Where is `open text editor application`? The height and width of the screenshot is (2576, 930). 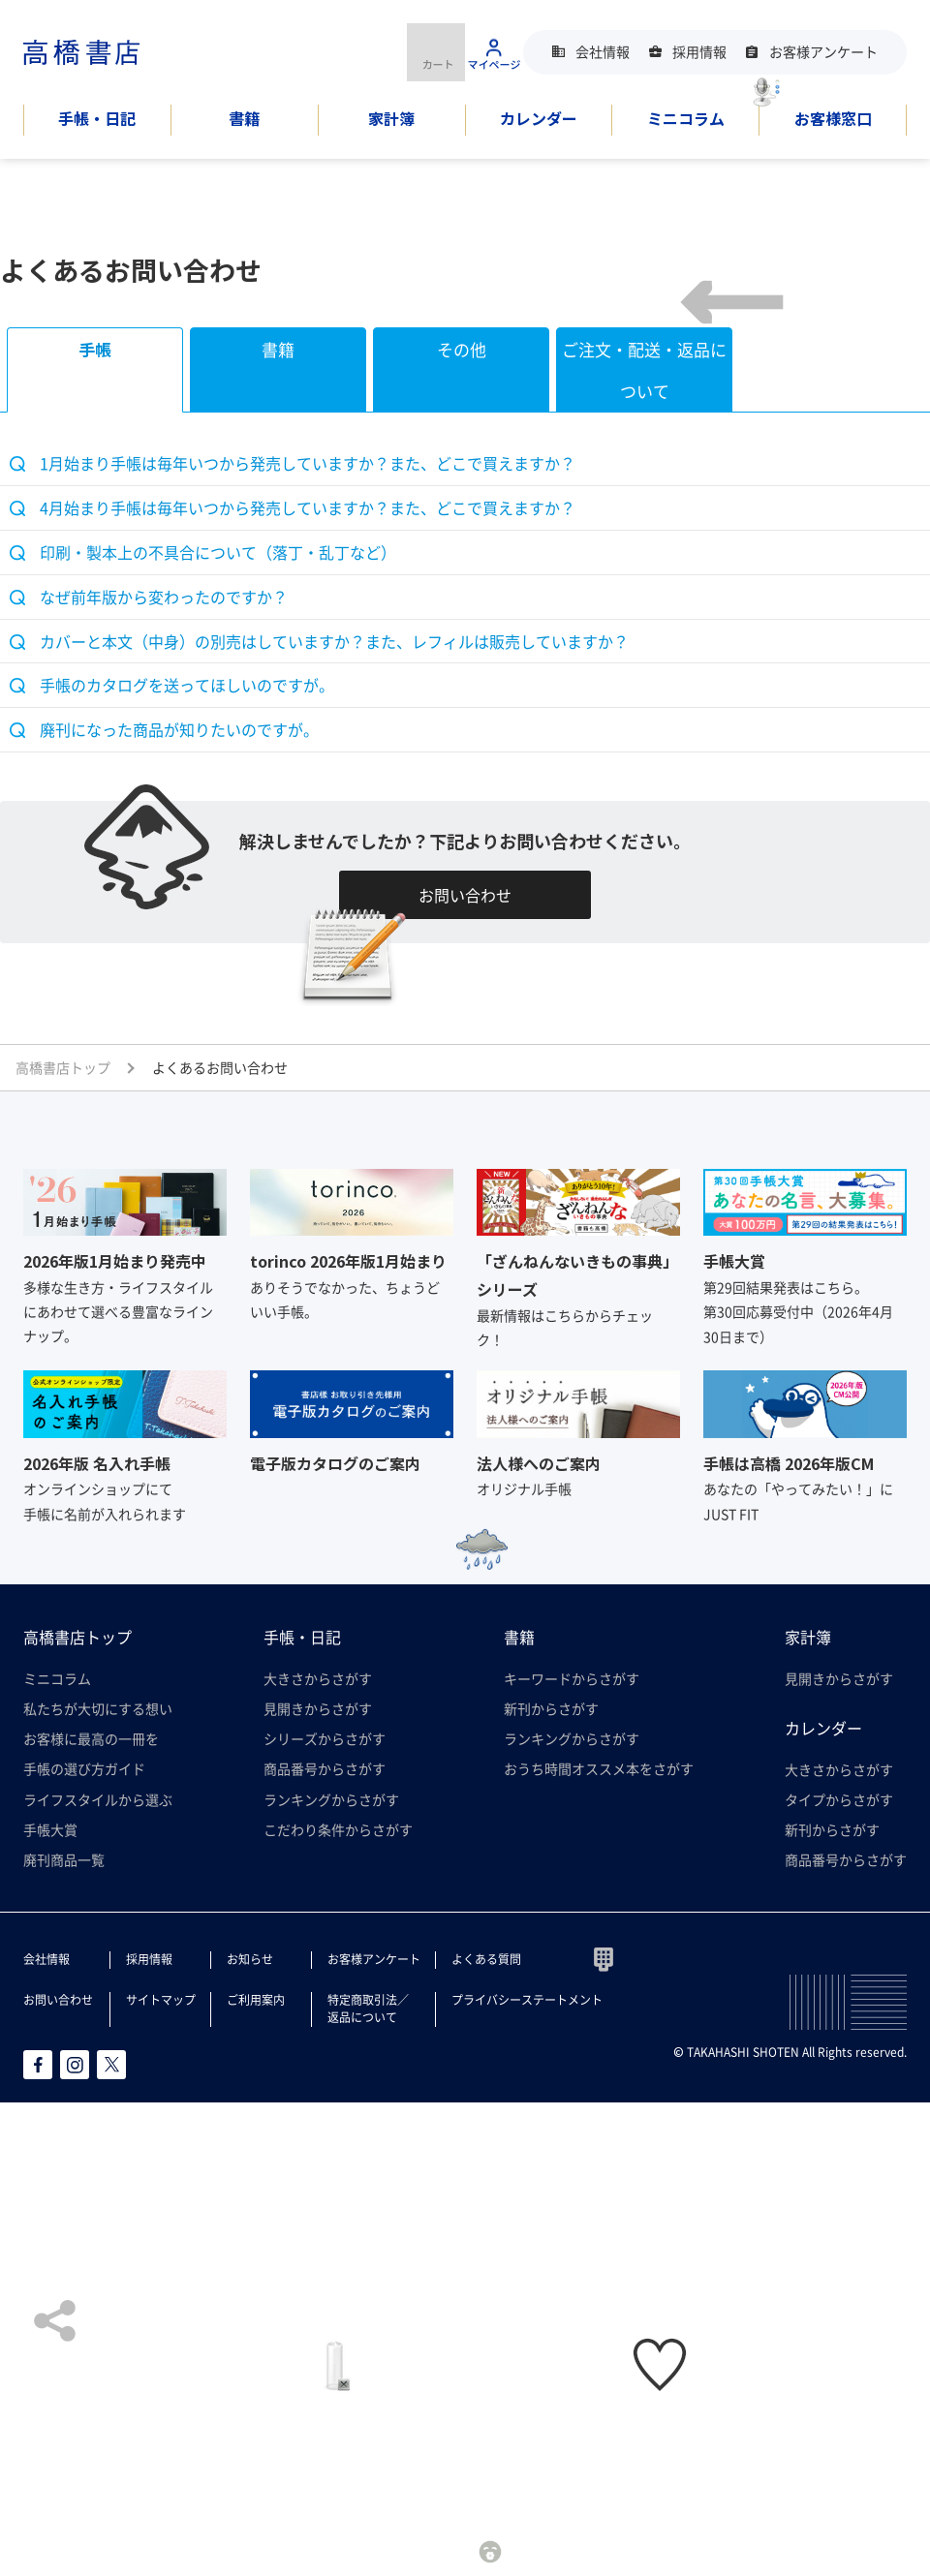
open text editor application is located at coordinates (351, 951).